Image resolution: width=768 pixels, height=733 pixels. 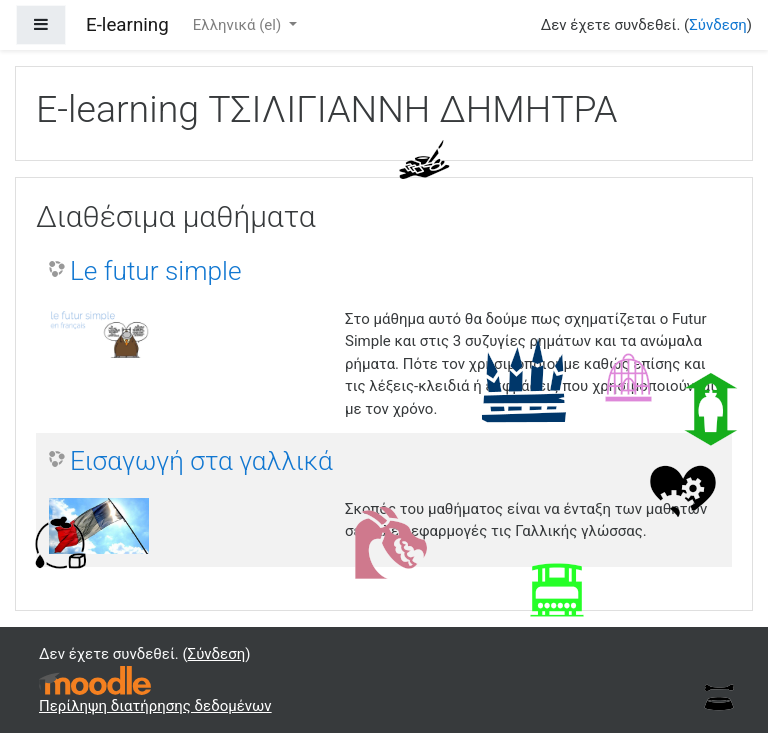 I want to click on access public transit or tram services, so click(x=557, y=590).